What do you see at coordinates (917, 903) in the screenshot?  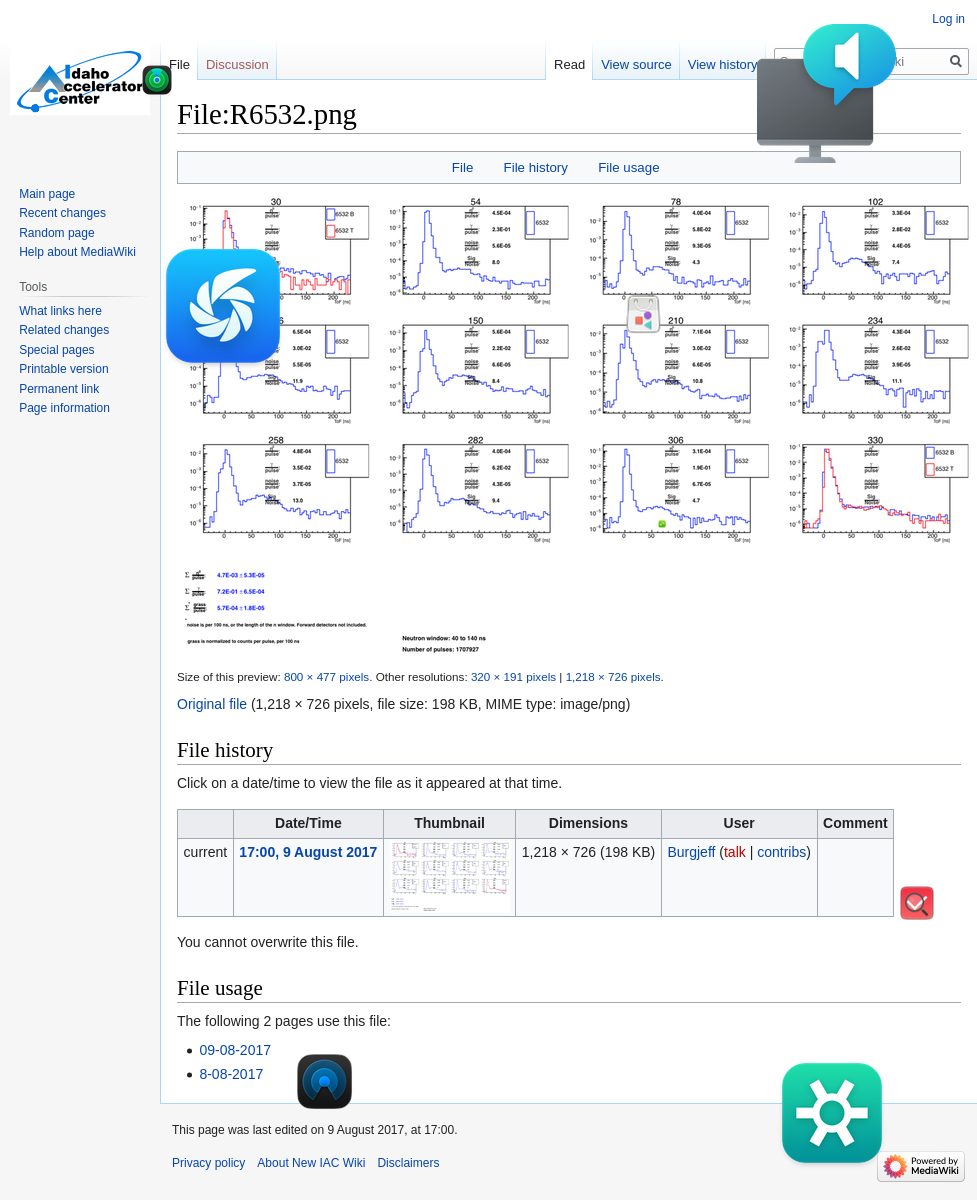 I see `open dconf editor to modify system settings` at bounding box center [917, 903].